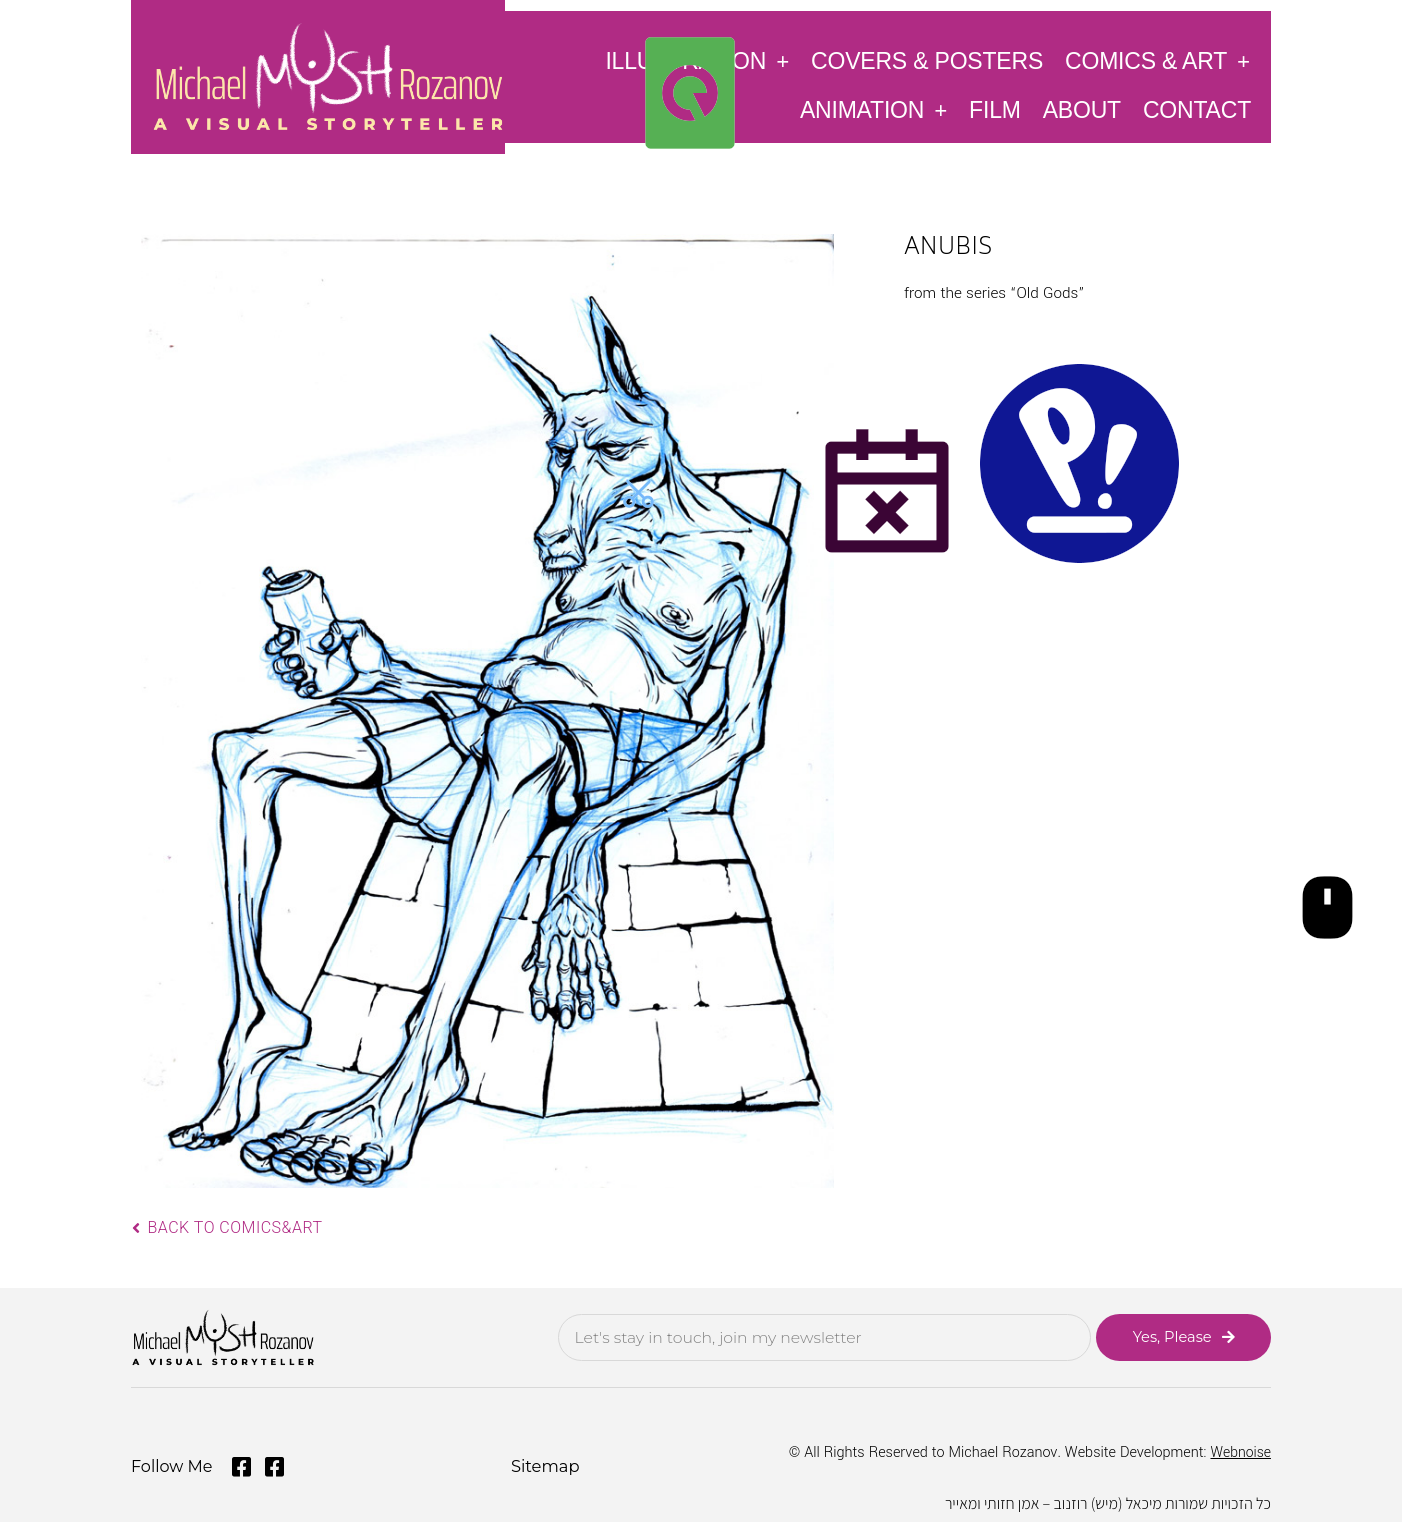  I want to click on cut selected content, so click(638, 492).